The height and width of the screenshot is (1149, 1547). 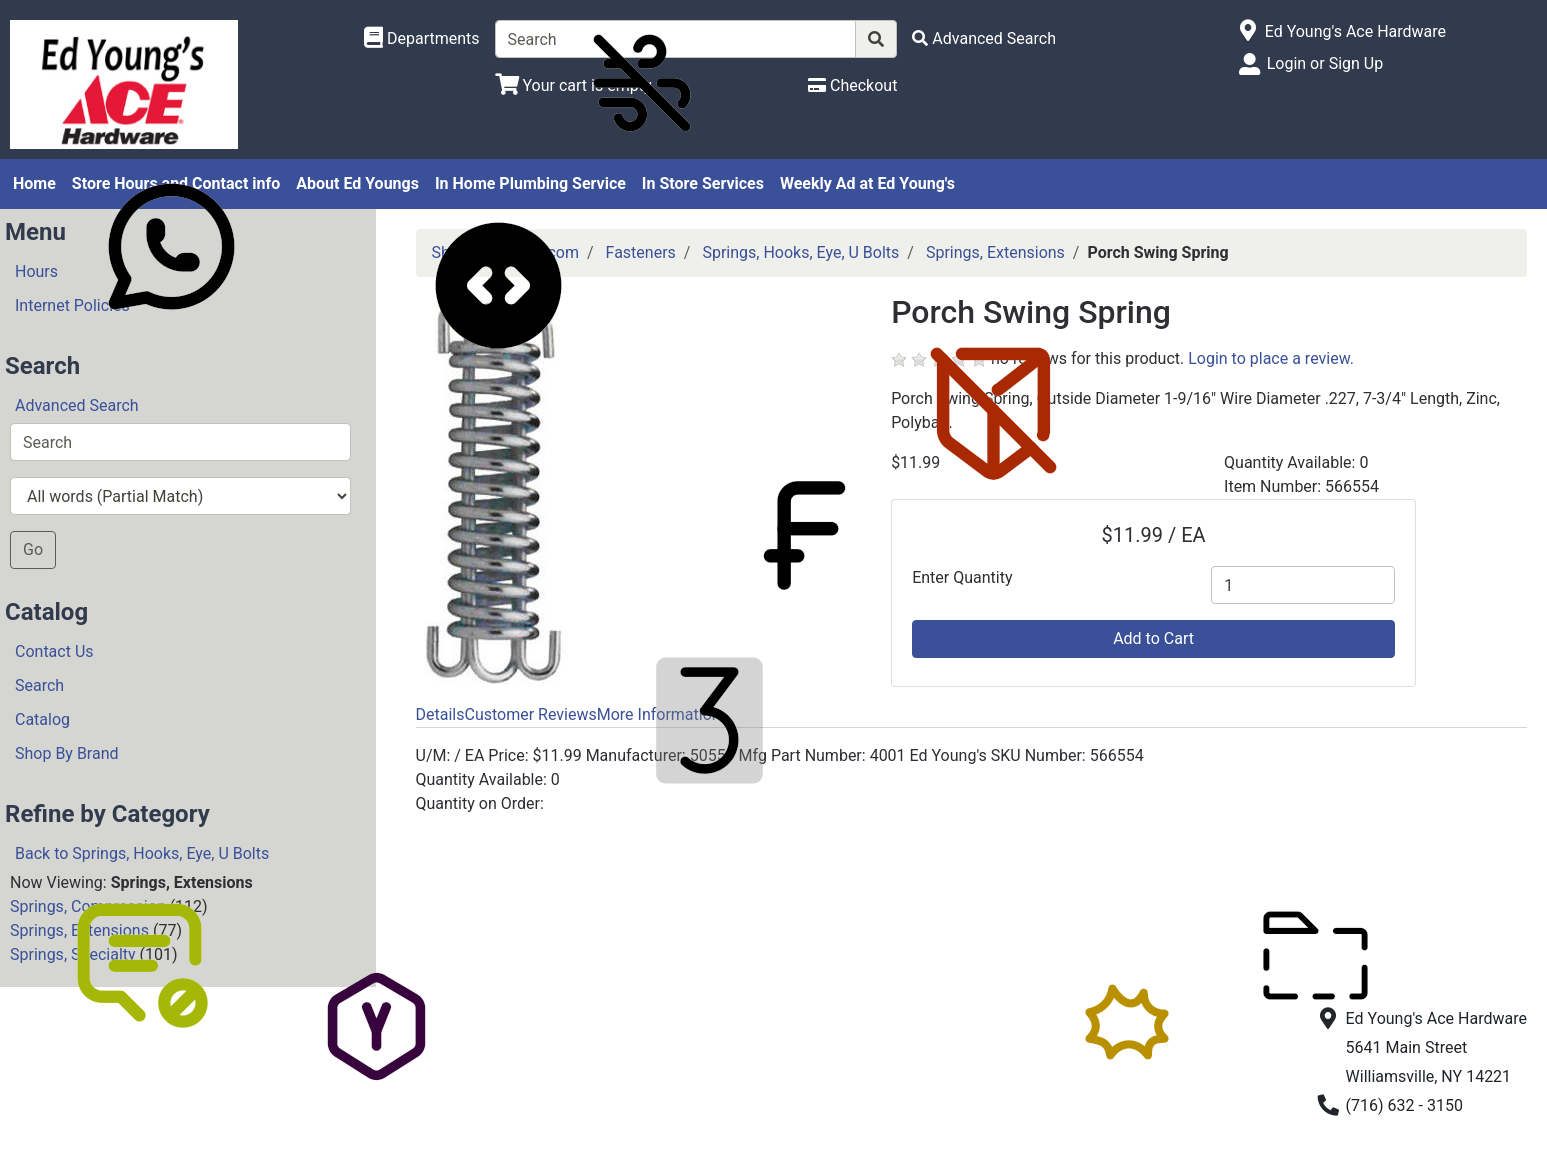 I want to click on indicates Swiss franc currency, so click(x=804, y=535).